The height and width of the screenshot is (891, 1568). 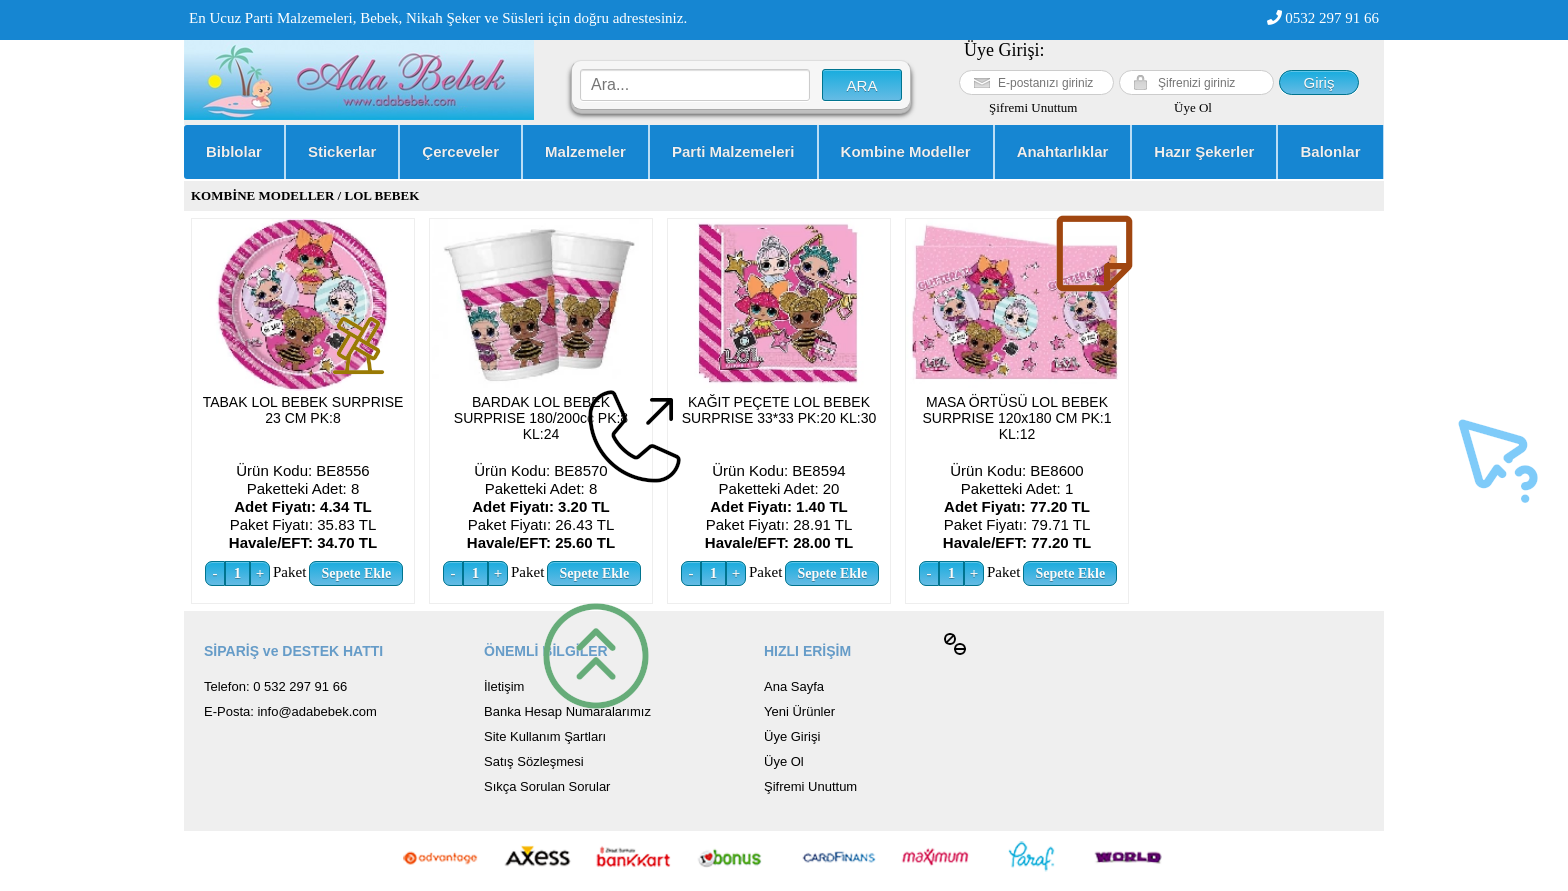 What do you see at coordinates (955, 644) in the screenshot?
I see `view medication or prescription information` at bounding box center [955, 644].